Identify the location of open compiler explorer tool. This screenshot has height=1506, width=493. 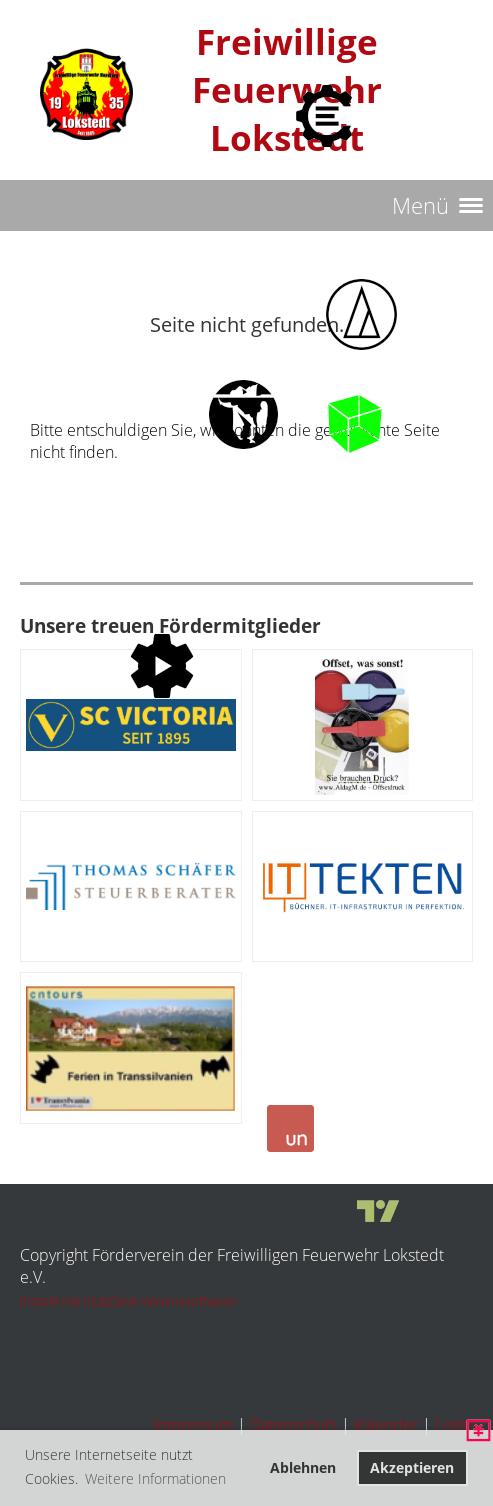
(324, 116).